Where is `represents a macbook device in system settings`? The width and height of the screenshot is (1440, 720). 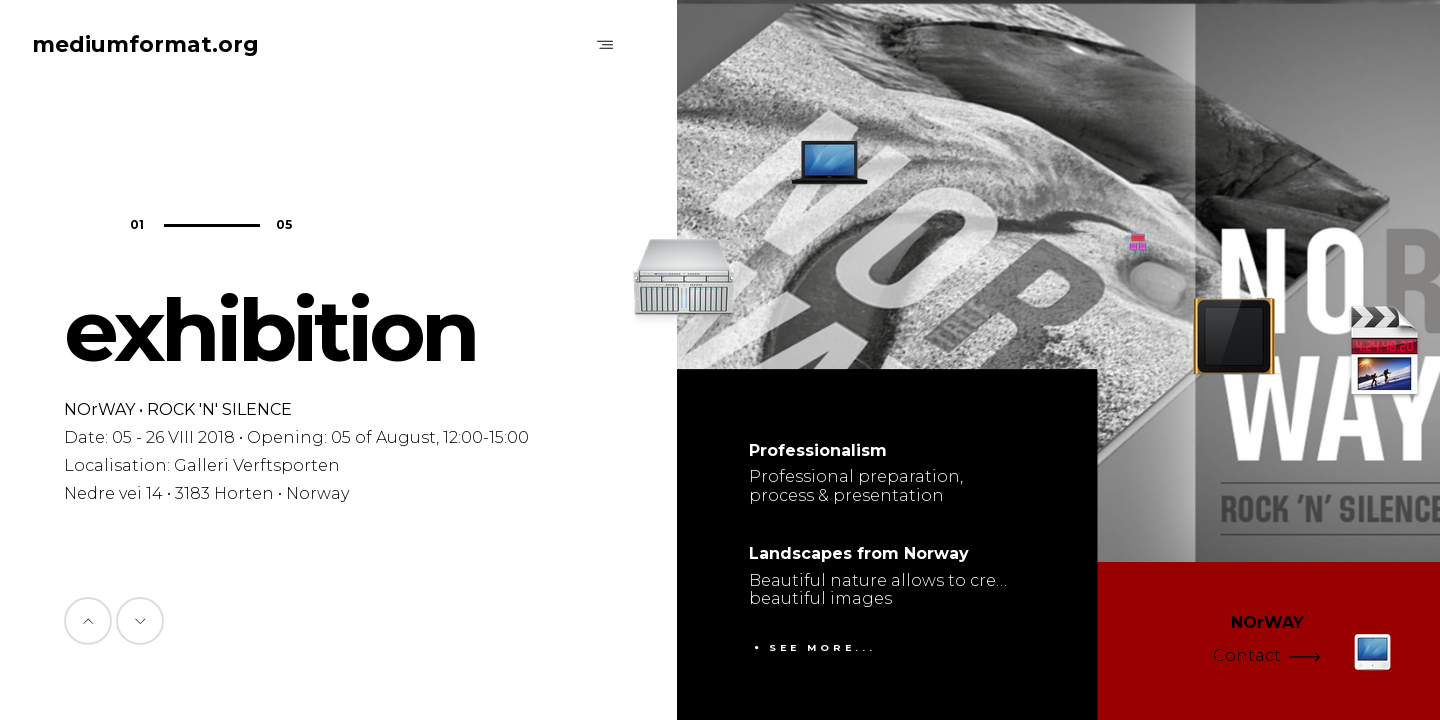
represents a macbook device in system settings is located at coordinates (829, 159).